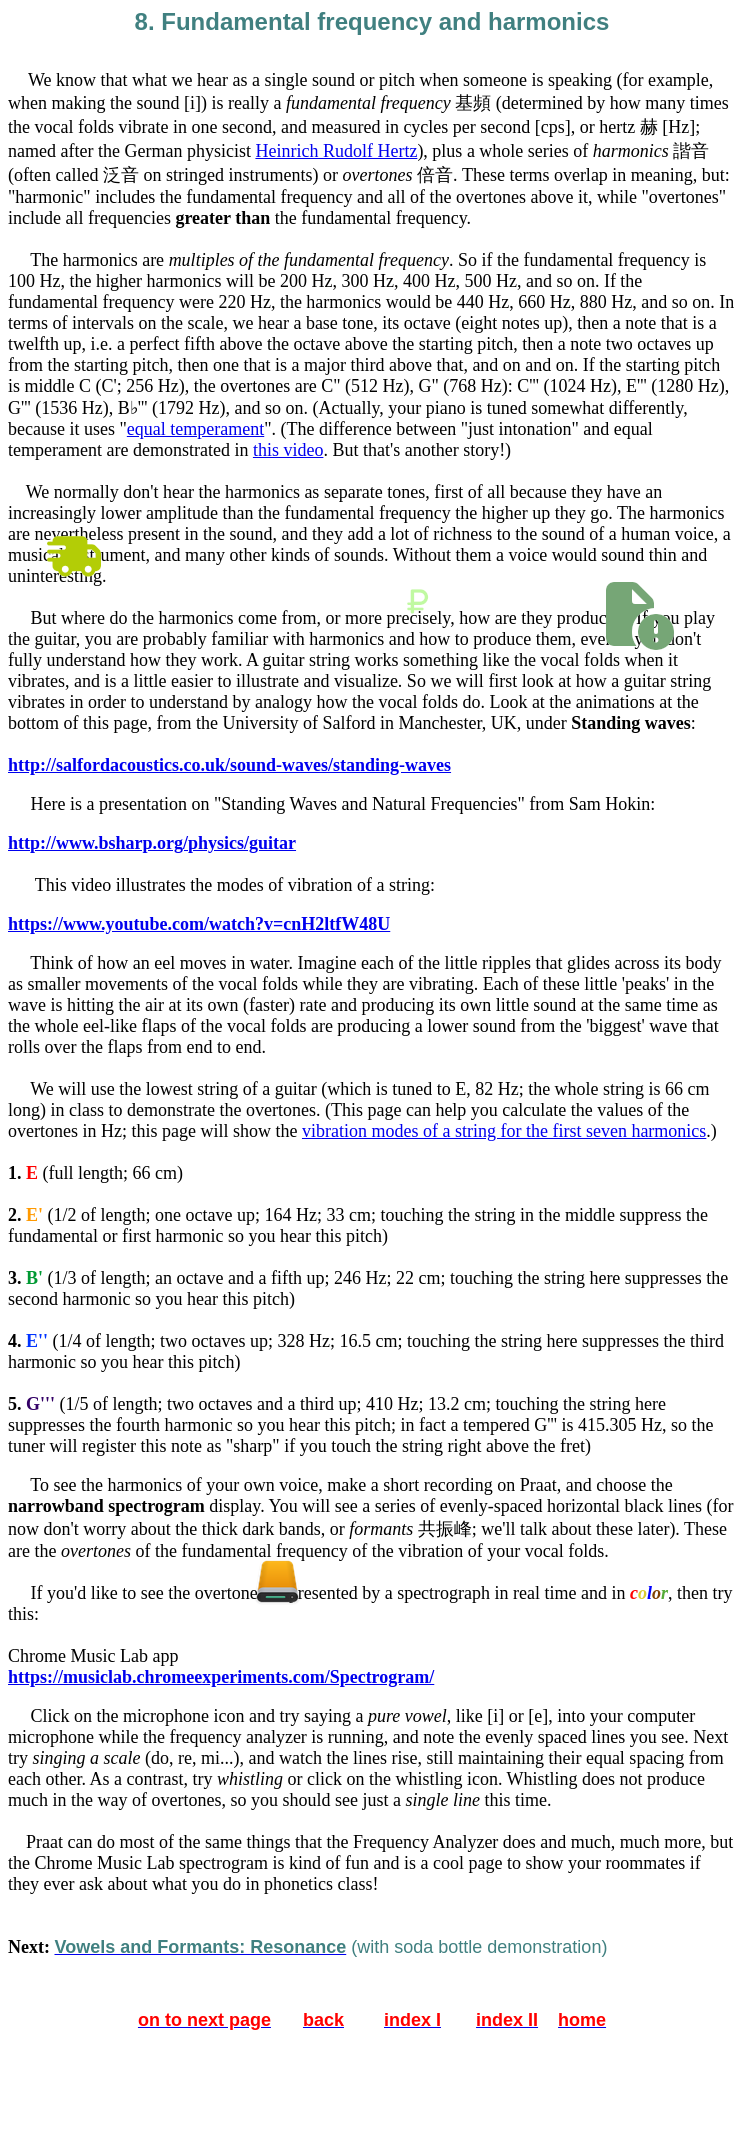 This screenshot has width=744, height=2135. What do you see at coordinates (277, 1581) in the screenshot?
I see `external USB hard drive connected` at bounding box center [277, 1581].